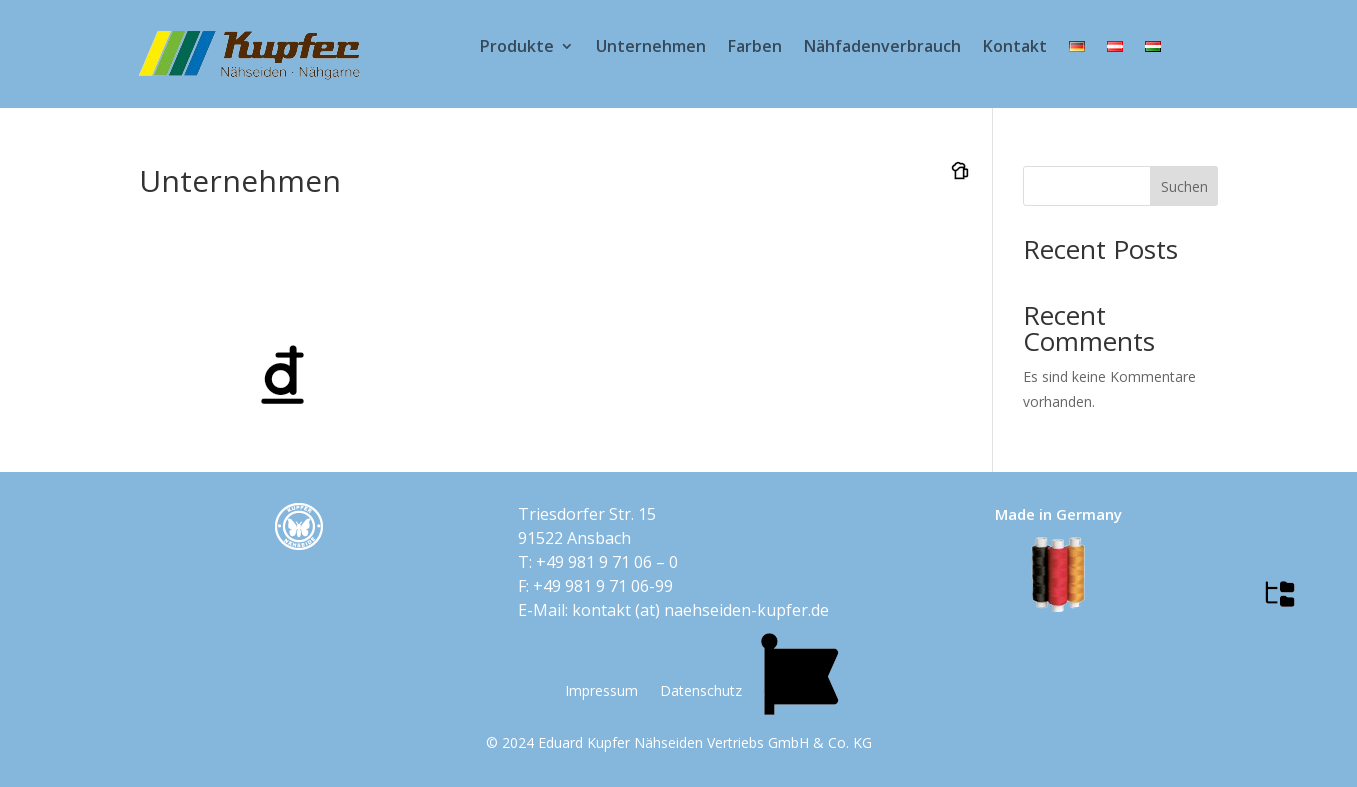 The width and height of the screenshot is (1357, 787). What do you see at coordinates (960, 171) in the screenshot?
I see `find nearby bars or pubs` at bounding box center [960, 171].